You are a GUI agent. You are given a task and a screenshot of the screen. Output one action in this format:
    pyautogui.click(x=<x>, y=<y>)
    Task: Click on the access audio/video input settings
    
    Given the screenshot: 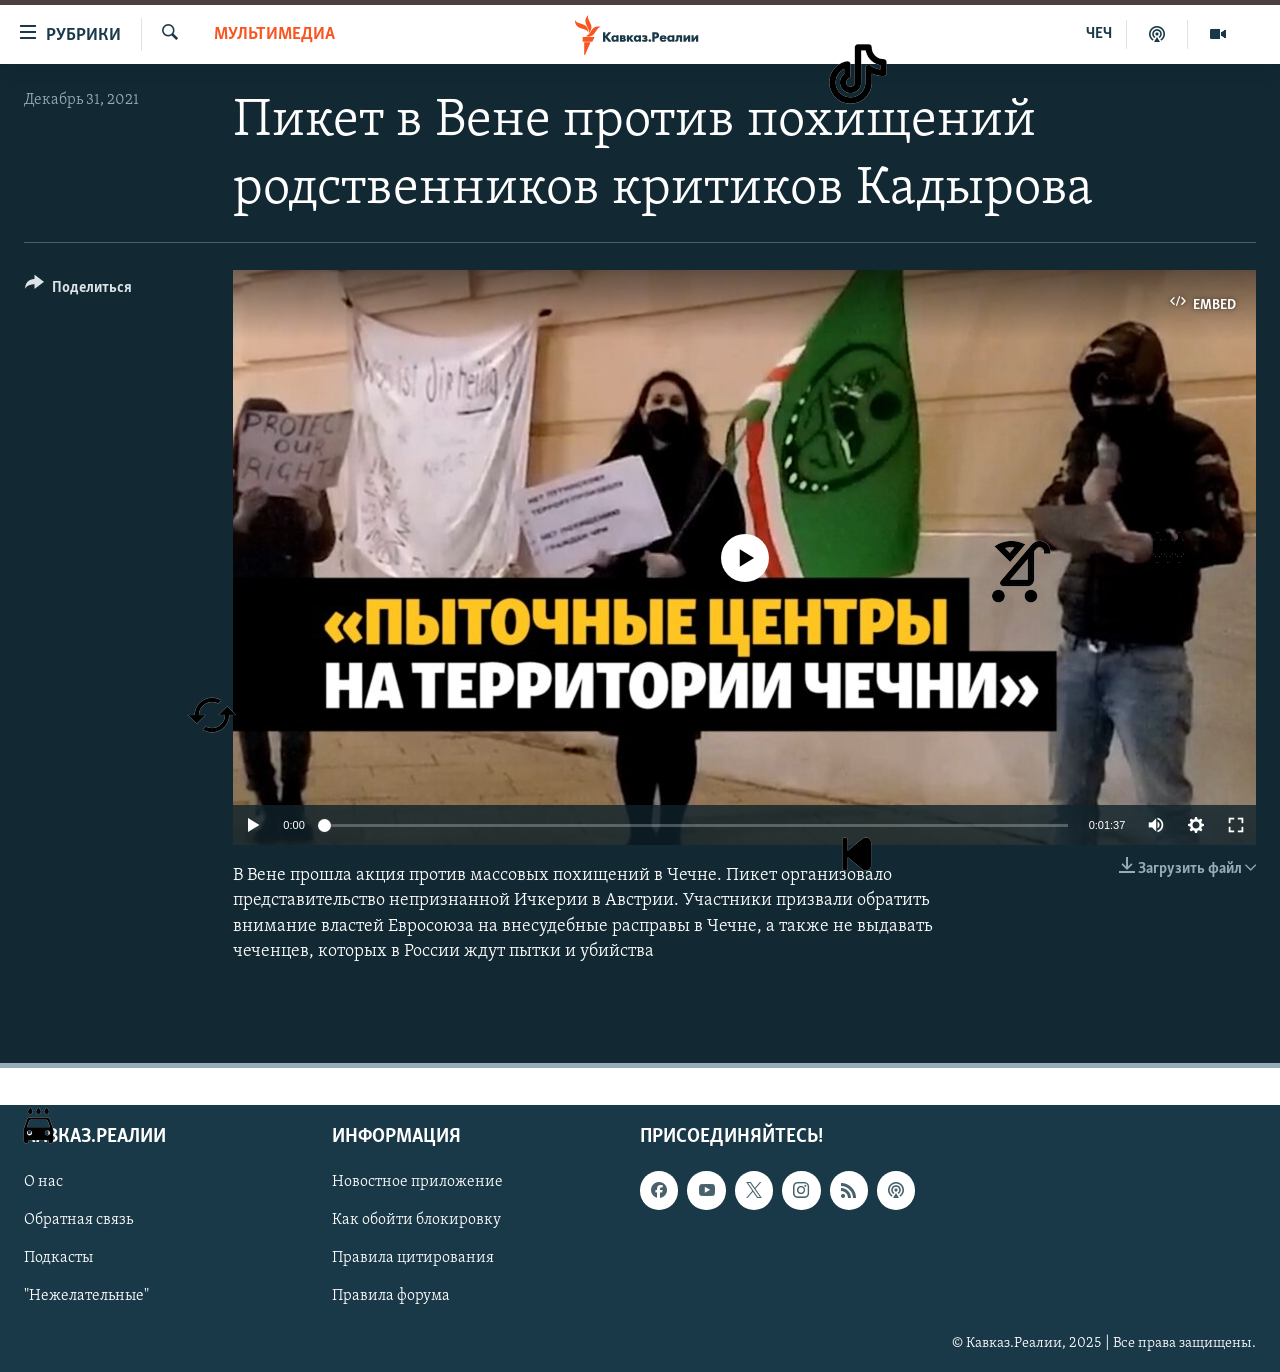 What is the action you would take?
    pyautogui.click(x=1168, y=547)
    